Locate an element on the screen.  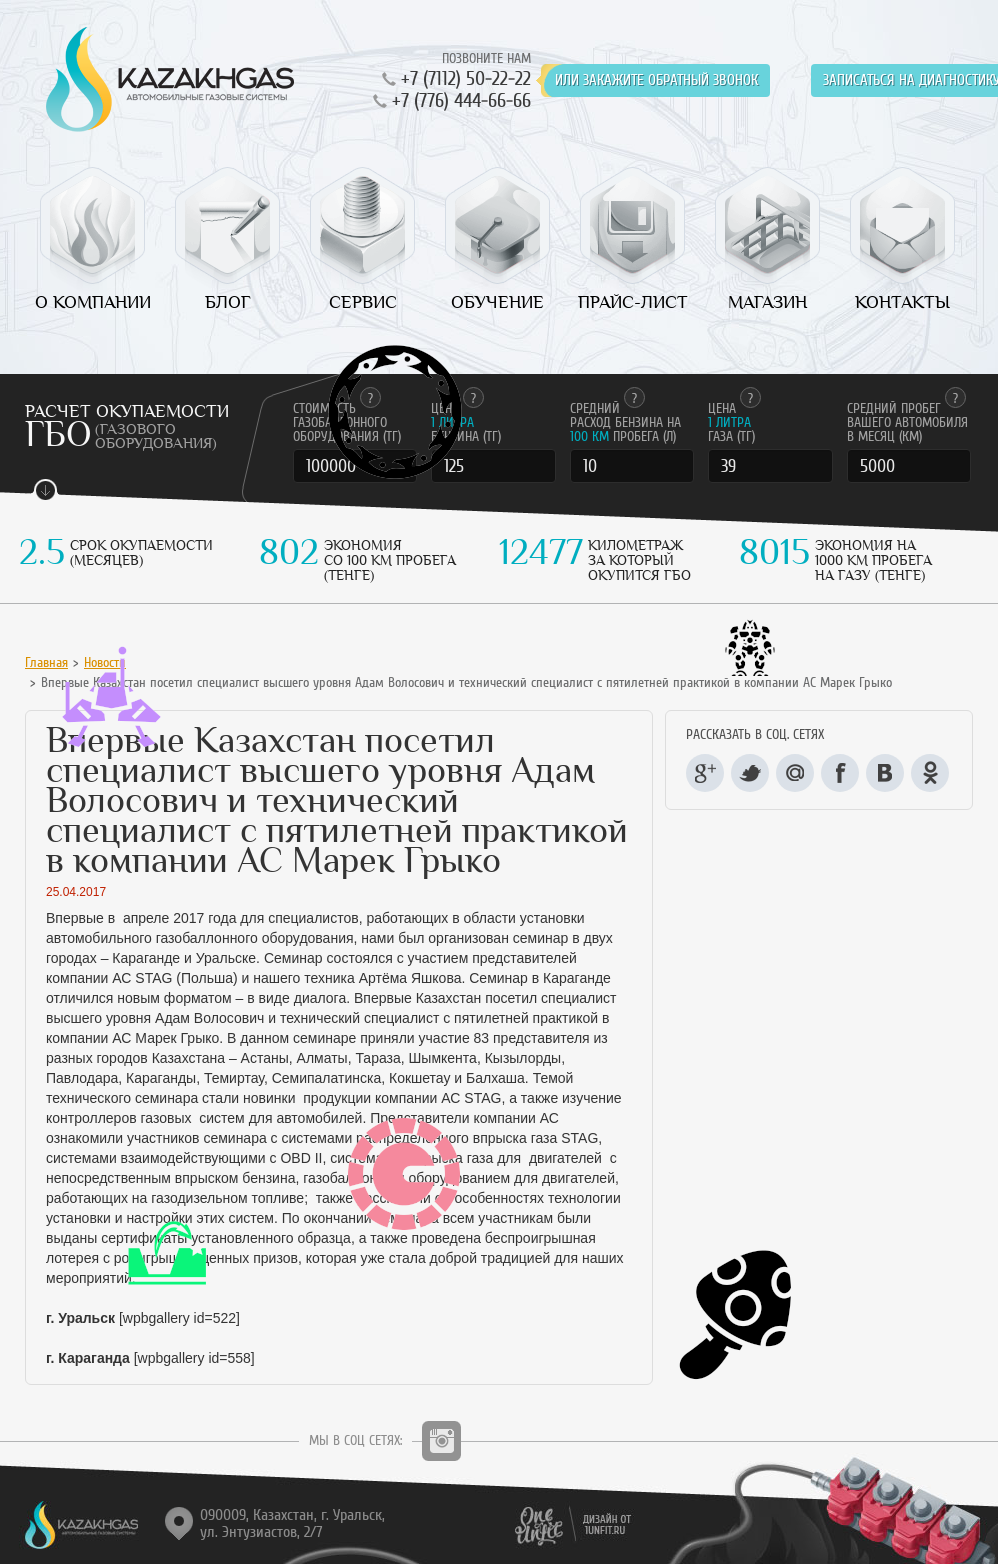
collect a mushroom item in-game is located at coordinates (734, 1315).